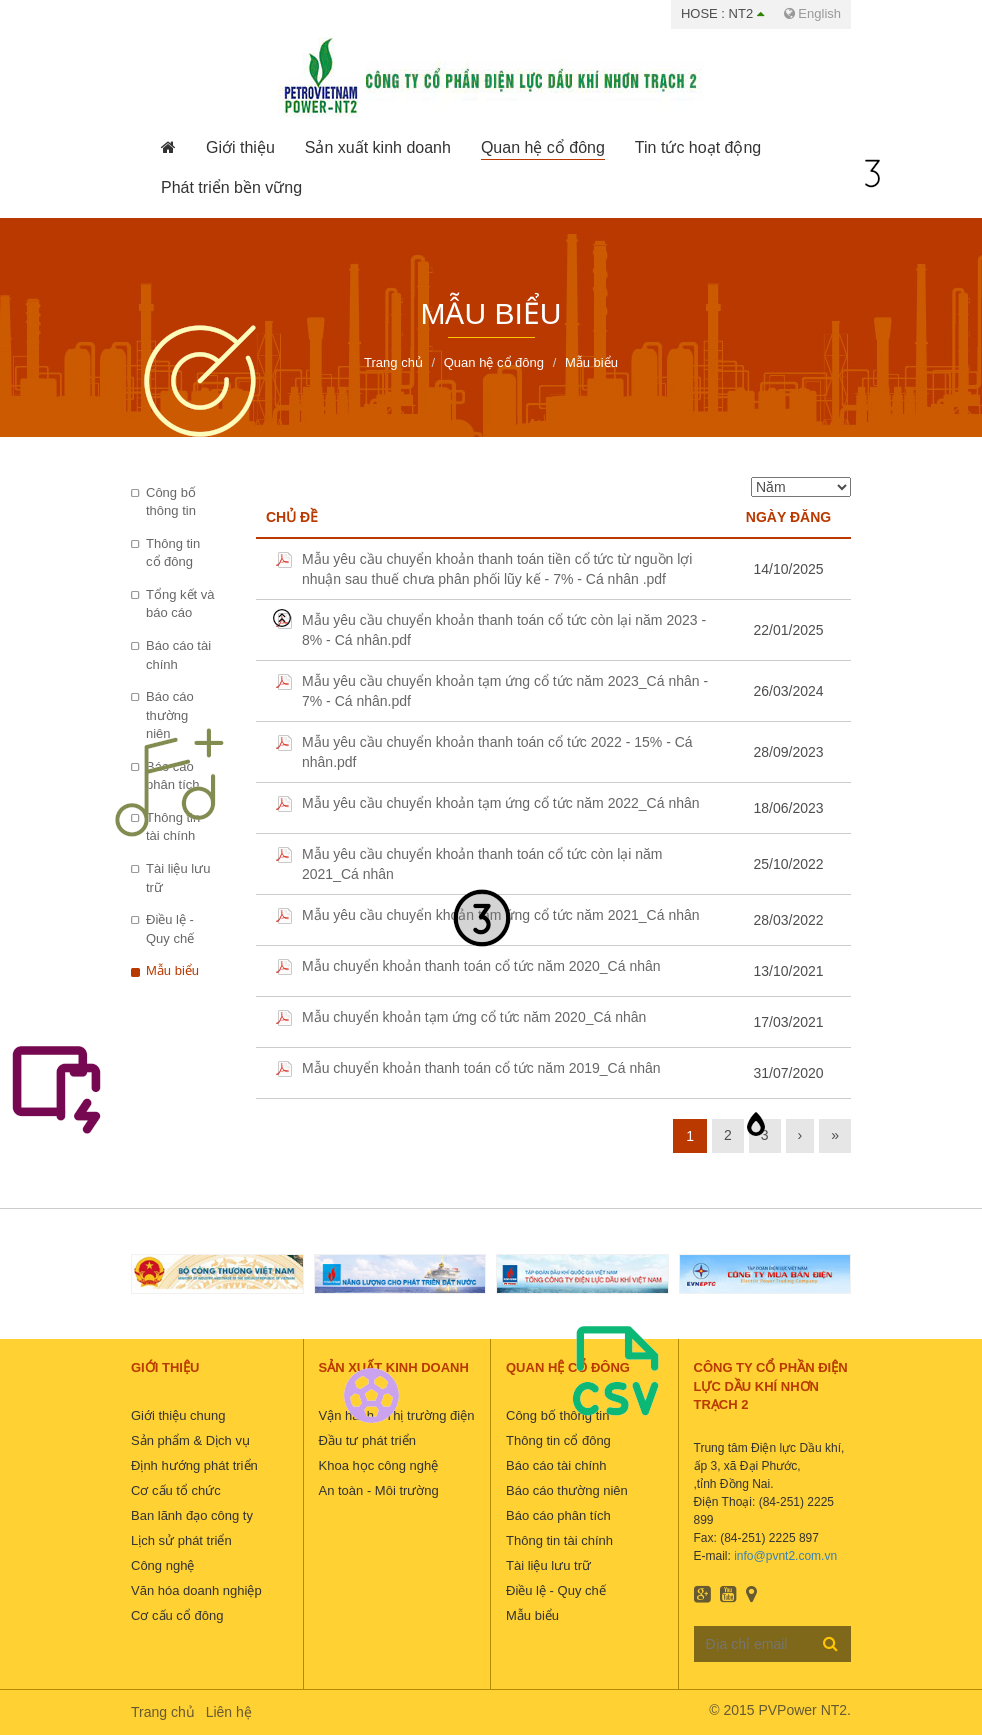 Image resolution: width=982 pixels, height=1735 pixels. Describe the element at coordinates (756, 1124) in the screenshot. I see `indicates flammable or combustible content` at that location.